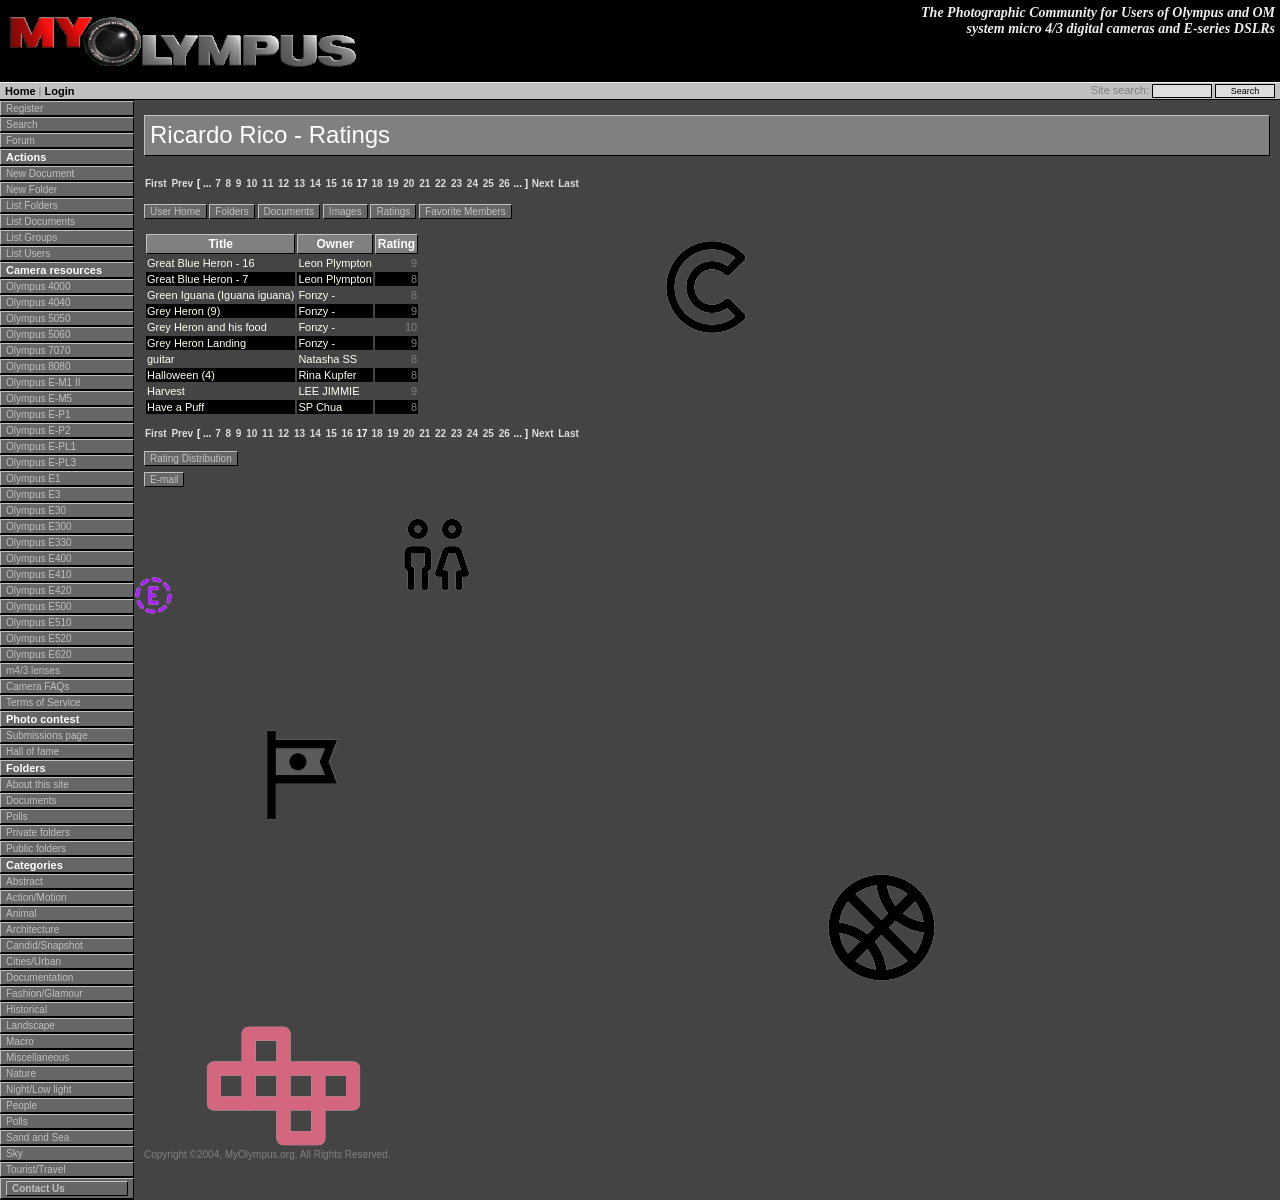  Describe the element at coordinates (298, 775) in the screenshot. I see `start a guided tour or walkthrough` at that location.